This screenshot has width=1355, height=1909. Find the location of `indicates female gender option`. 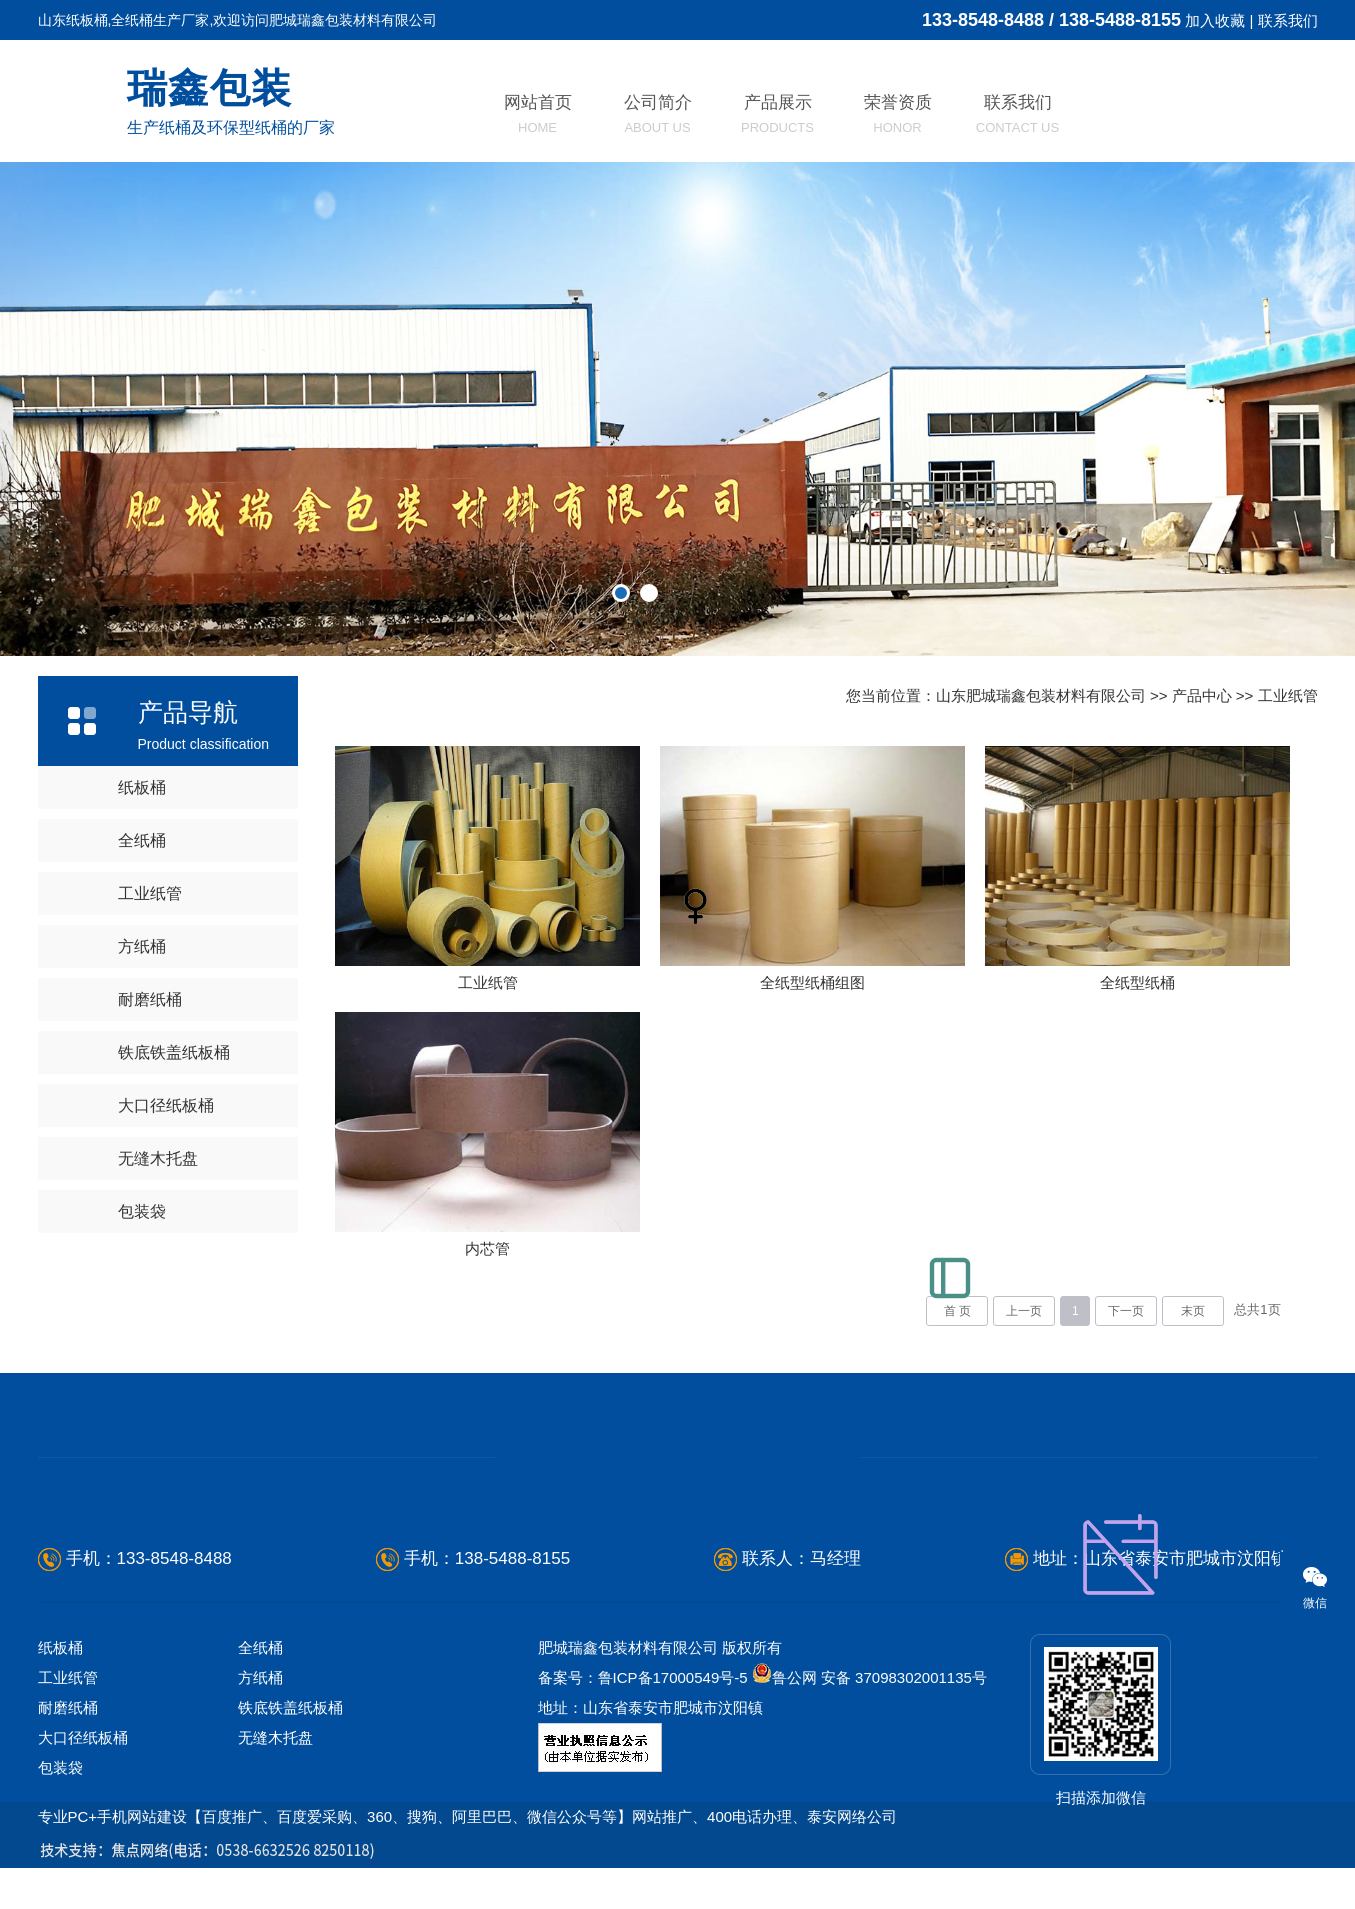

indicates female gender option is located at coordinates (695, 905).